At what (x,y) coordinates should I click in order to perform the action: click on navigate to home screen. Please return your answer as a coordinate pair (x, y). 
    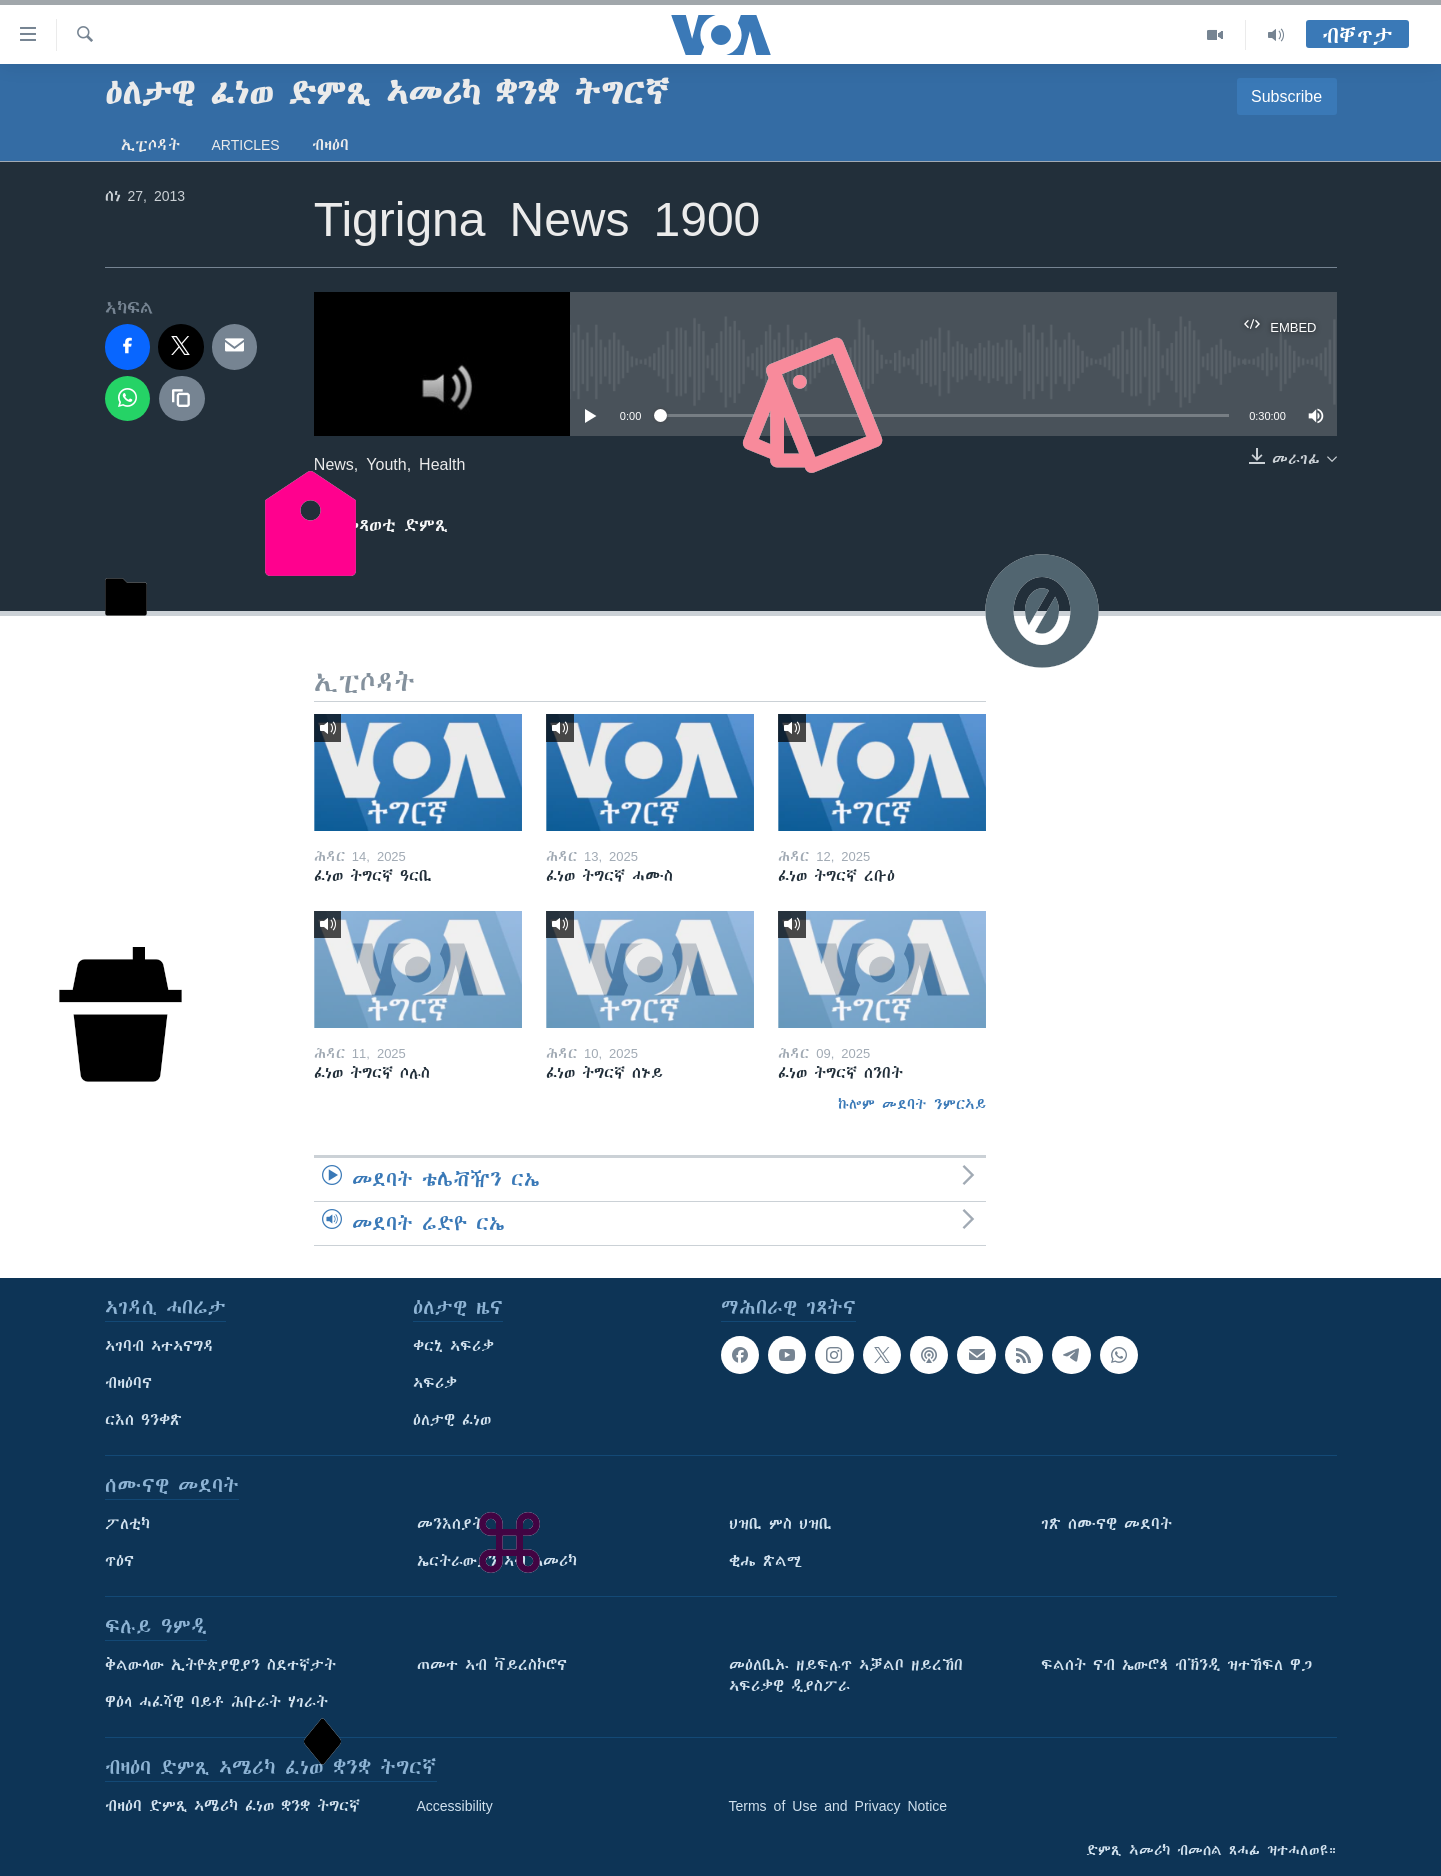
    Looking at the image, I should click on (310, 525).